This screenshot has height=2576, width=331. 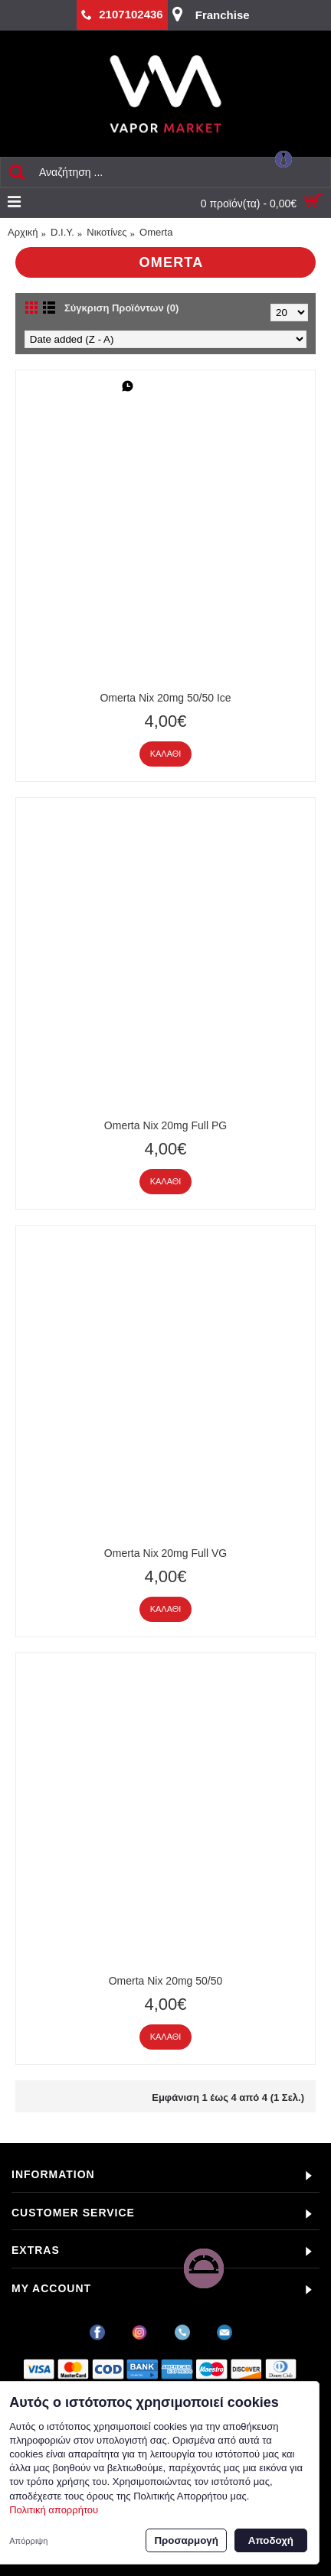 What do you see at coordinates (283, 159) in the screenshot?
I see `mainwp logo` at bounding box center [283, 159].